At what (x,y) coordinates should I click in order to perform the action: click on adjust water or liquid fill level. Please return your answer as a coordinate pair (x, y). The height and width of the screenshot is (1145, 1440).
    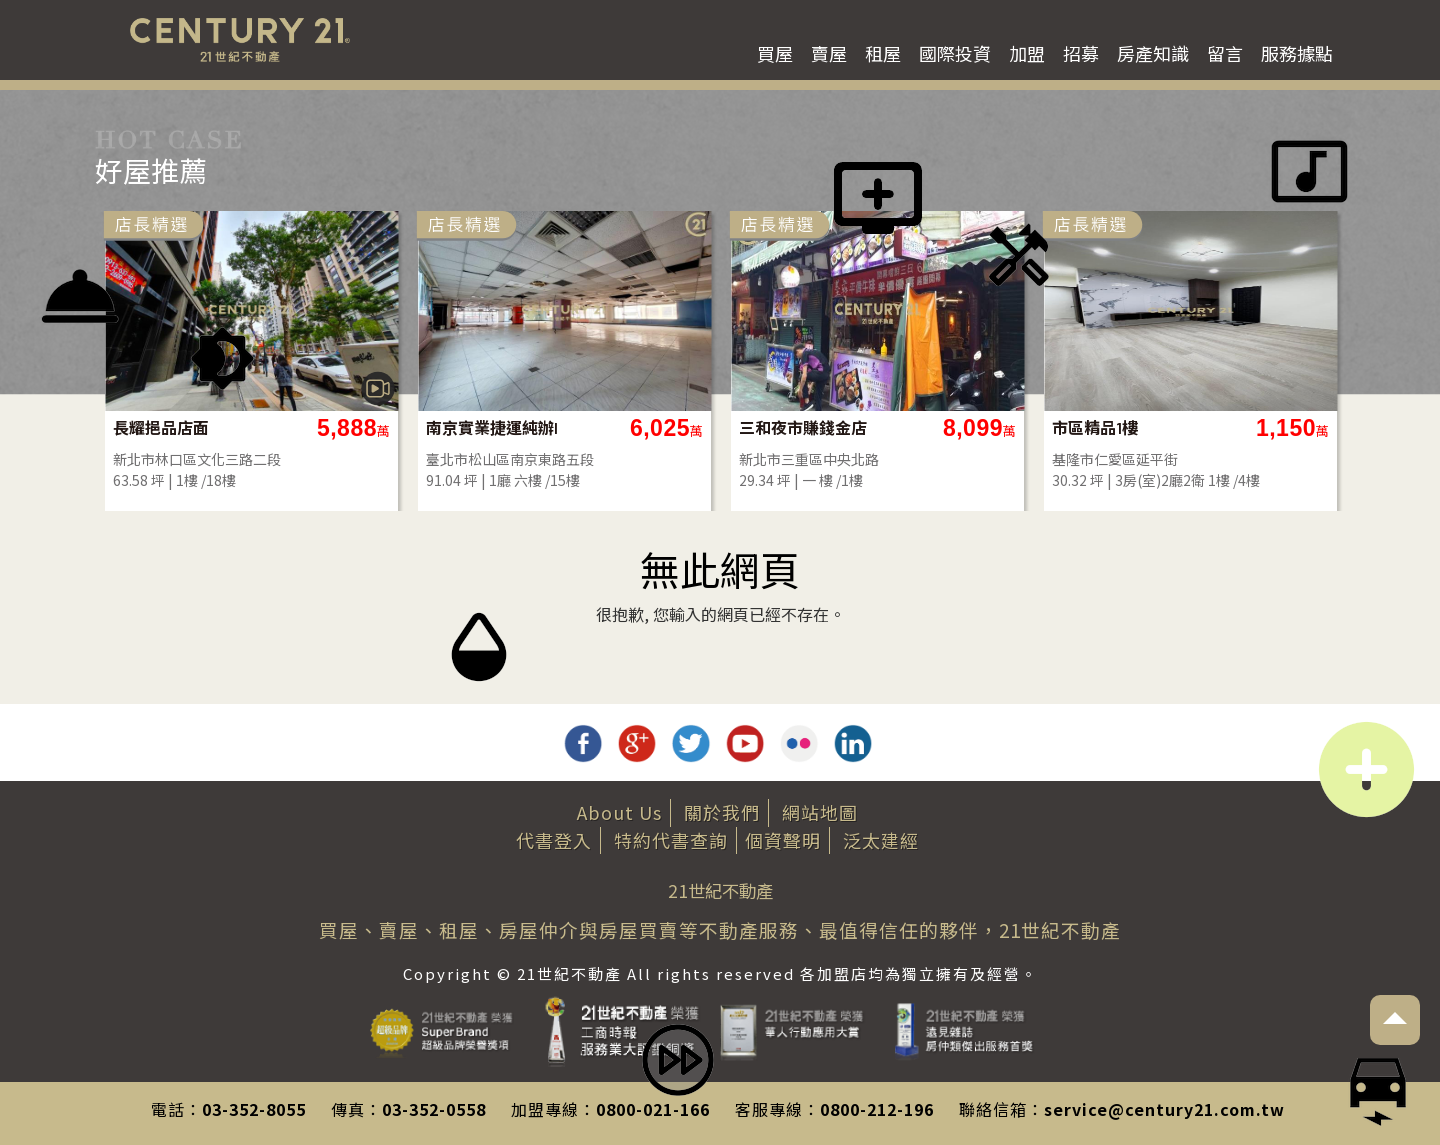
    Looking at the image, I should click on (479, 647).